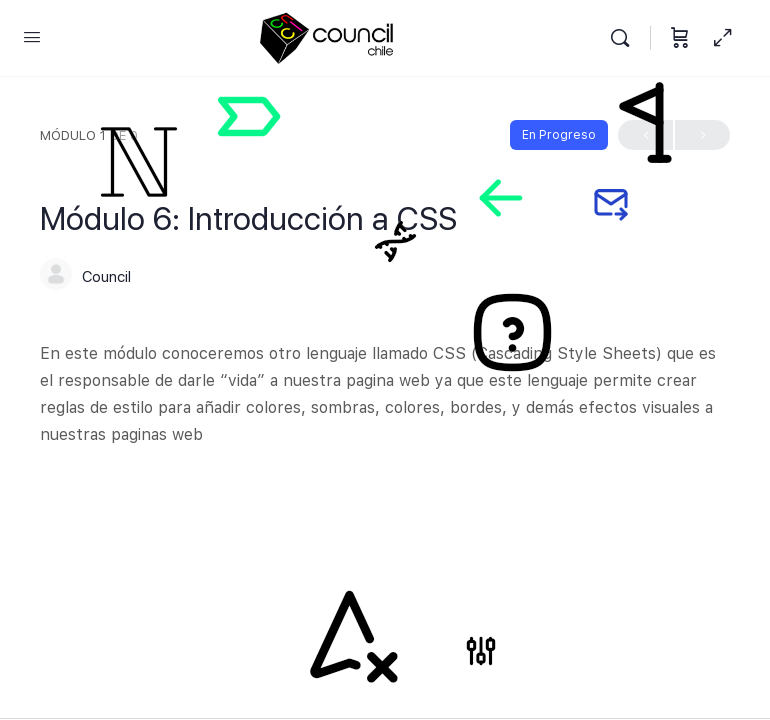 The width and height of the screenshot is (770, 720). I want to click on view candlestick chart for stock or crypto data, so click(481, 651).